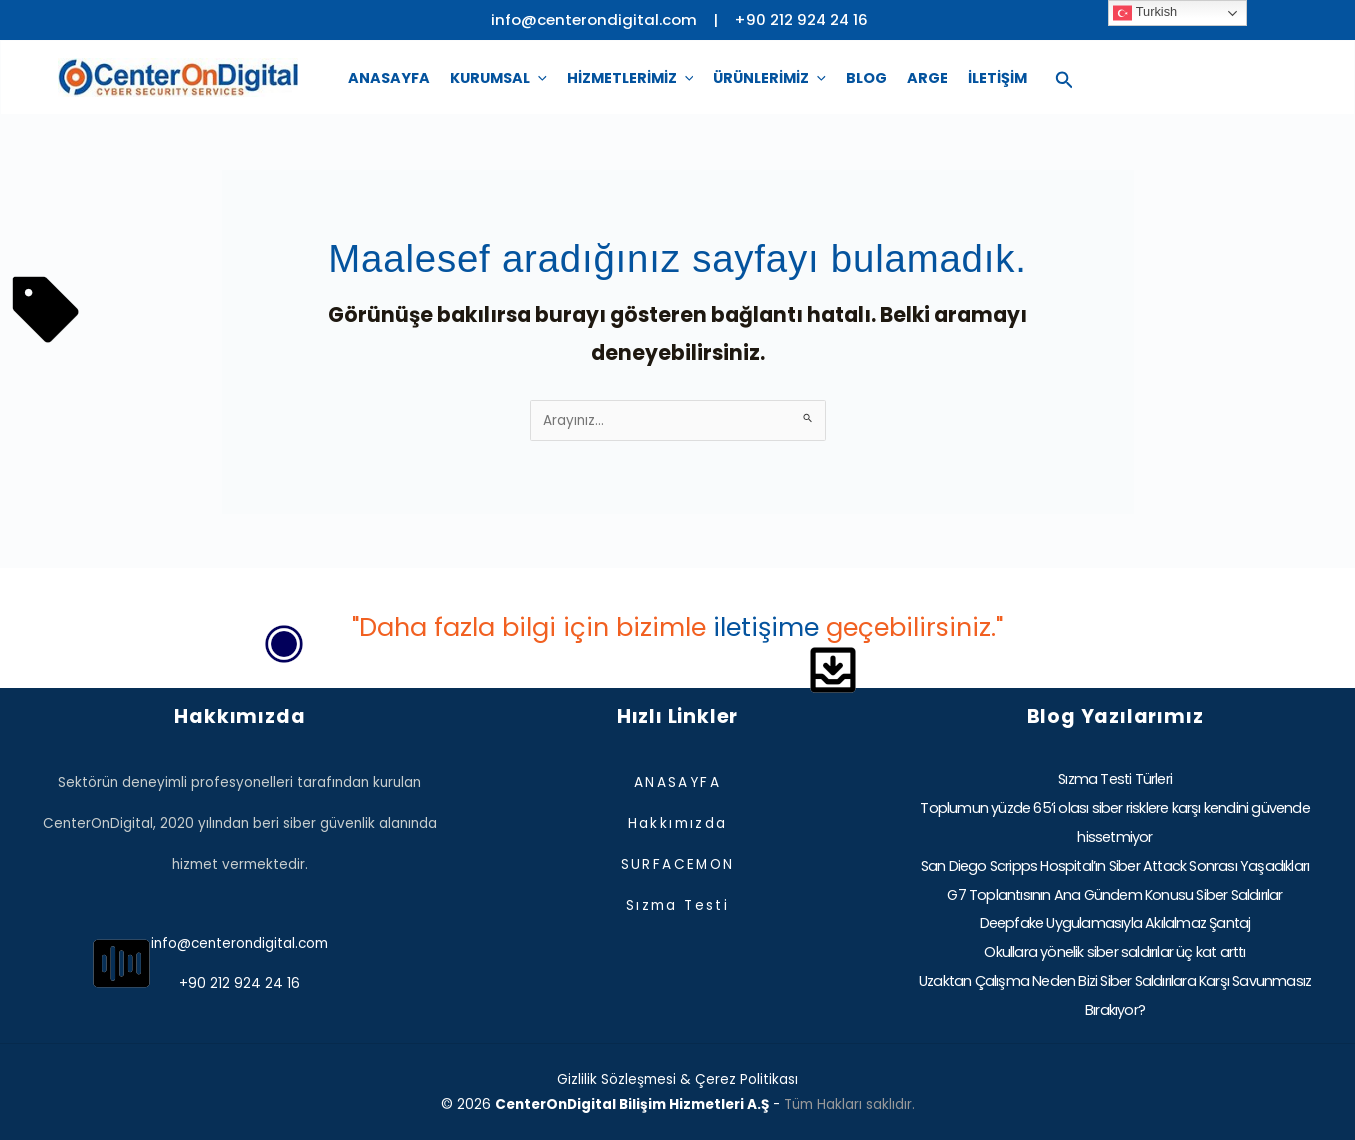  I want to click on download file to inbox or tray, so click(833, 670).